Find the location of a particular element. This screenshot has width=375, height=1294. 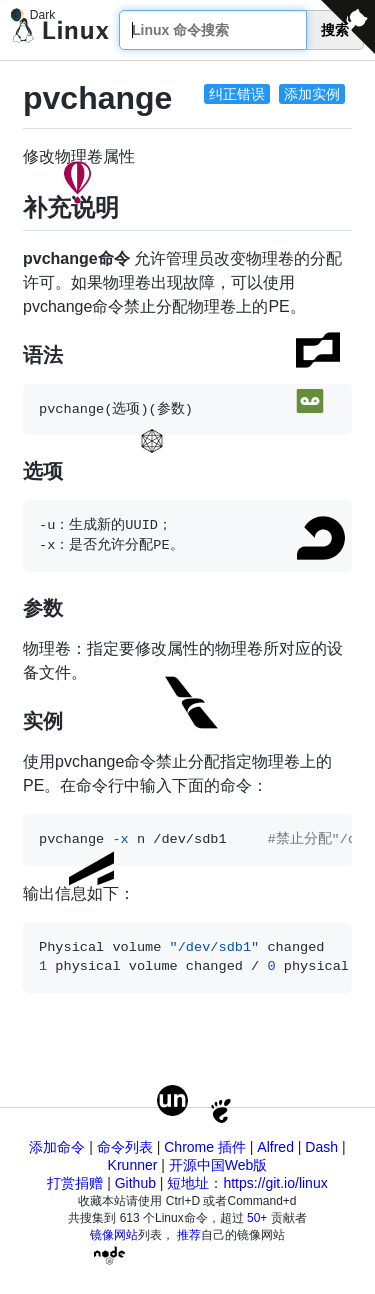

play or access audio cassette content is located at coordinates (310, 401).